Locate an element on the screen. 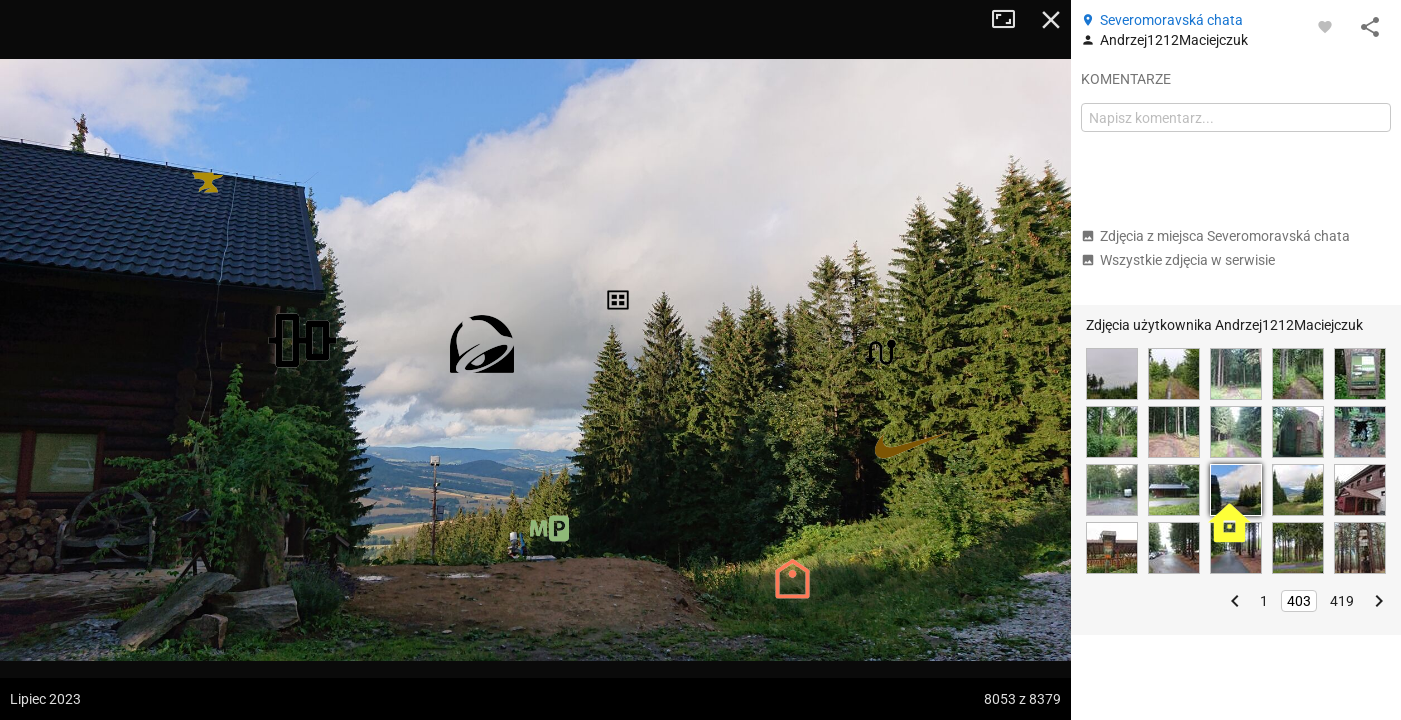  align items to vertical center is located at coordinates (302, 340).